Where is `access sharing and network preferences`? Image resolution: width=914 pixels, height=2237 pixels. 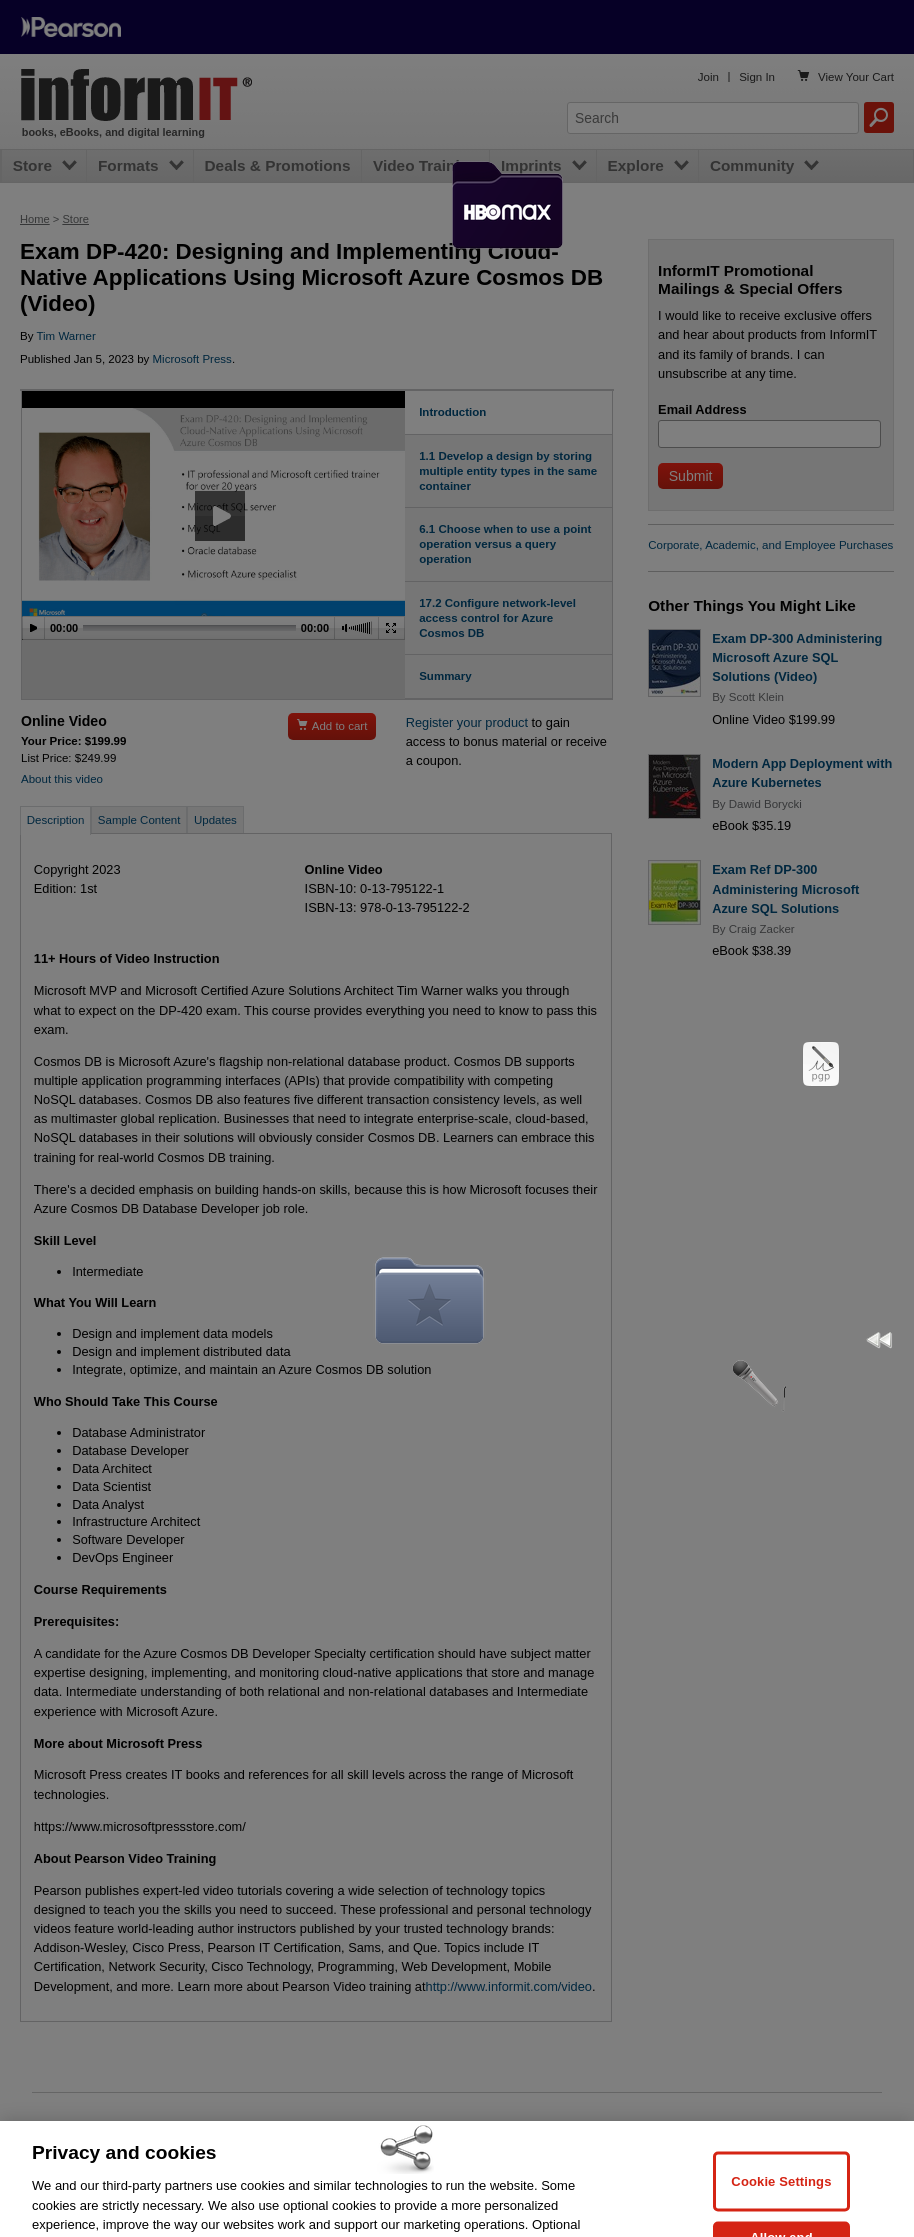 access sharing and network preferences is located at coordinates (405, 2145).